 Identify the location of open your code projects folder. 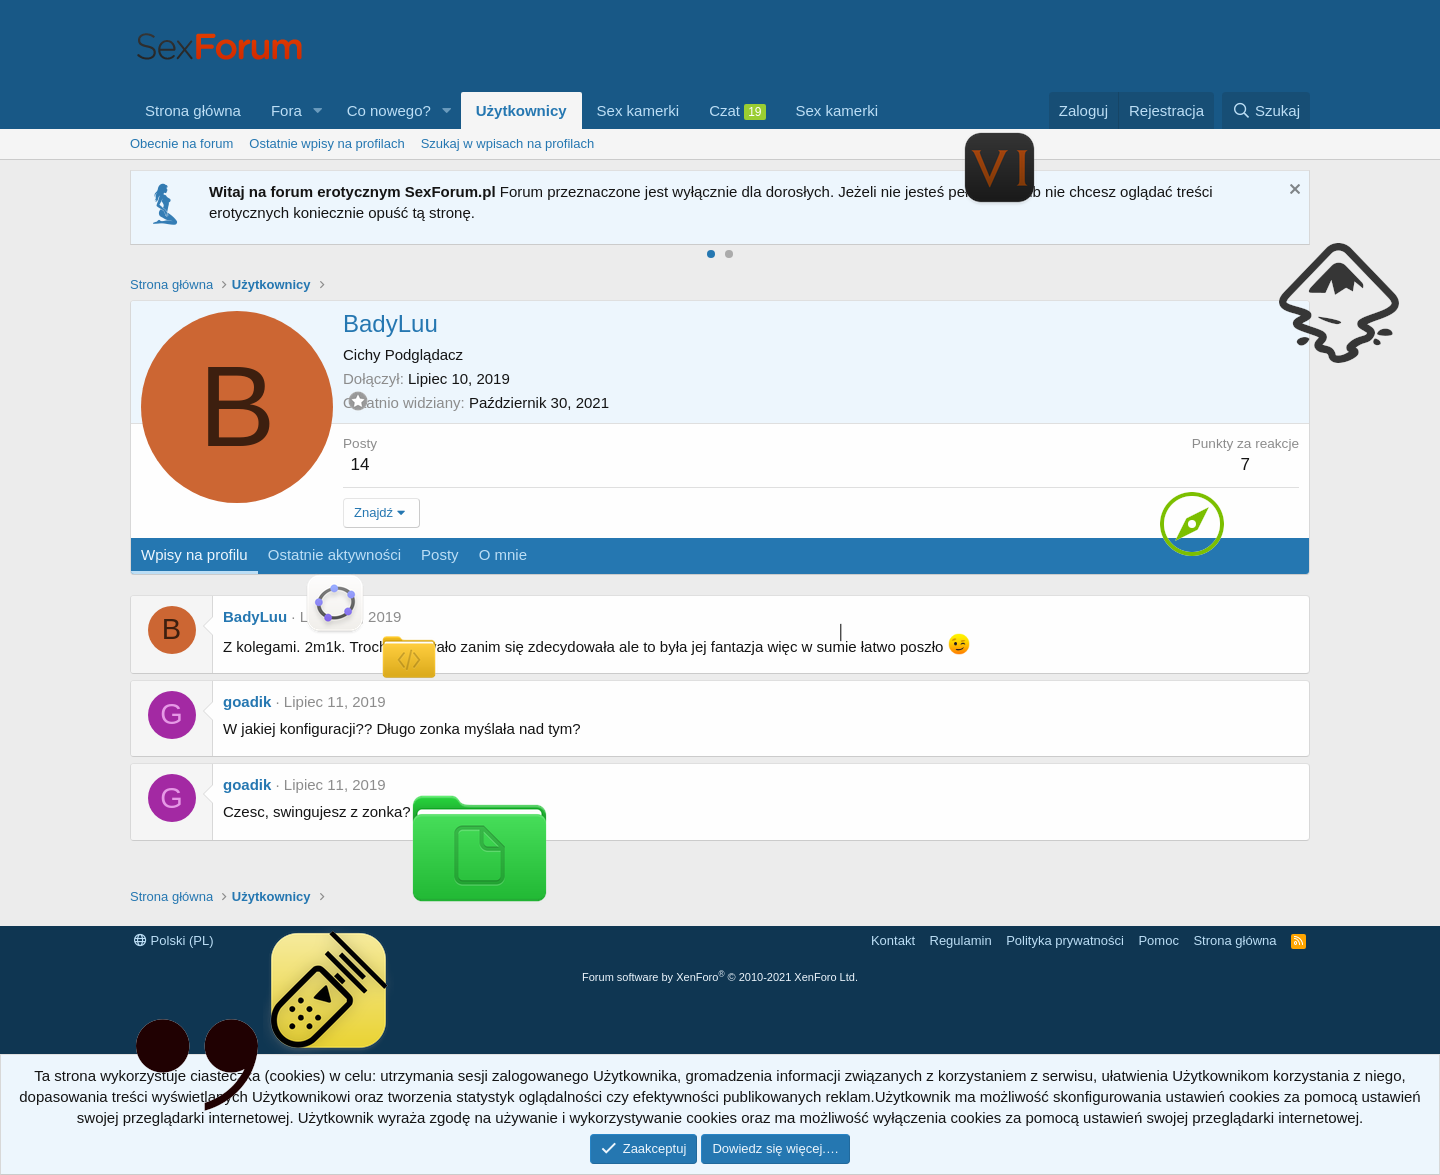
(409, 657).